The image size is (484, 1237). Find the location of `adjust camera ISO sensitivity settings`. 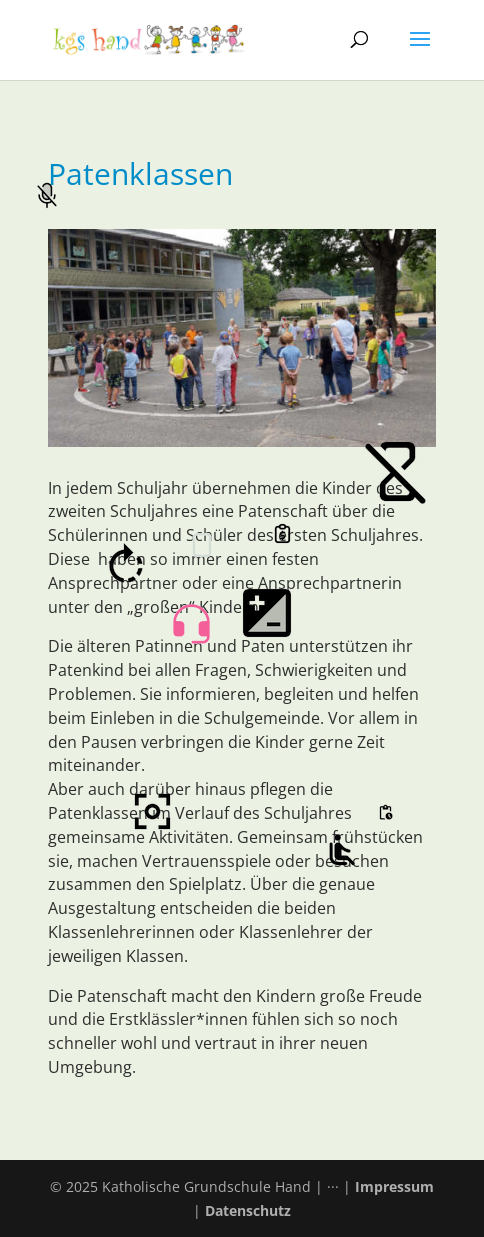

adjust camera ISO sensitivity settings is located at coordinates (267, 613).